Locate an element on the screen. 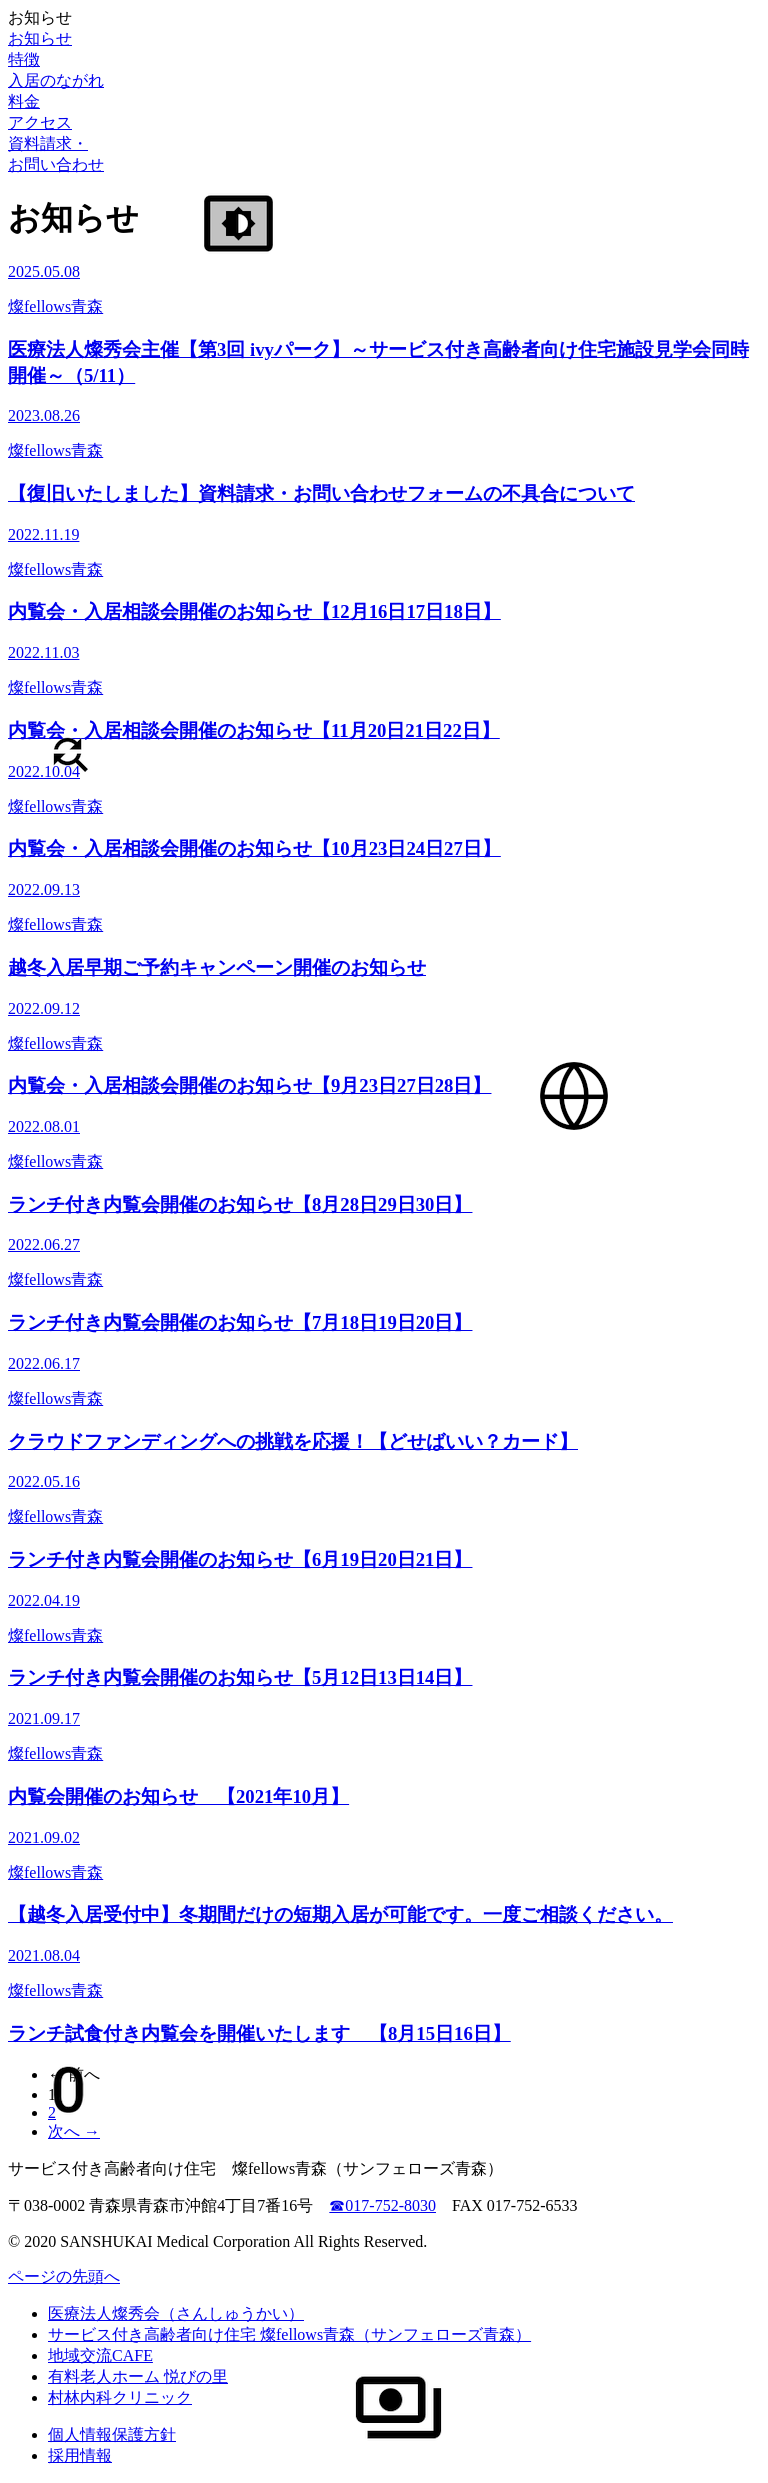 Image resolution: width=768 pixels, height=2483 pixels. find and replace text or content is located at coordinates (69, 753).